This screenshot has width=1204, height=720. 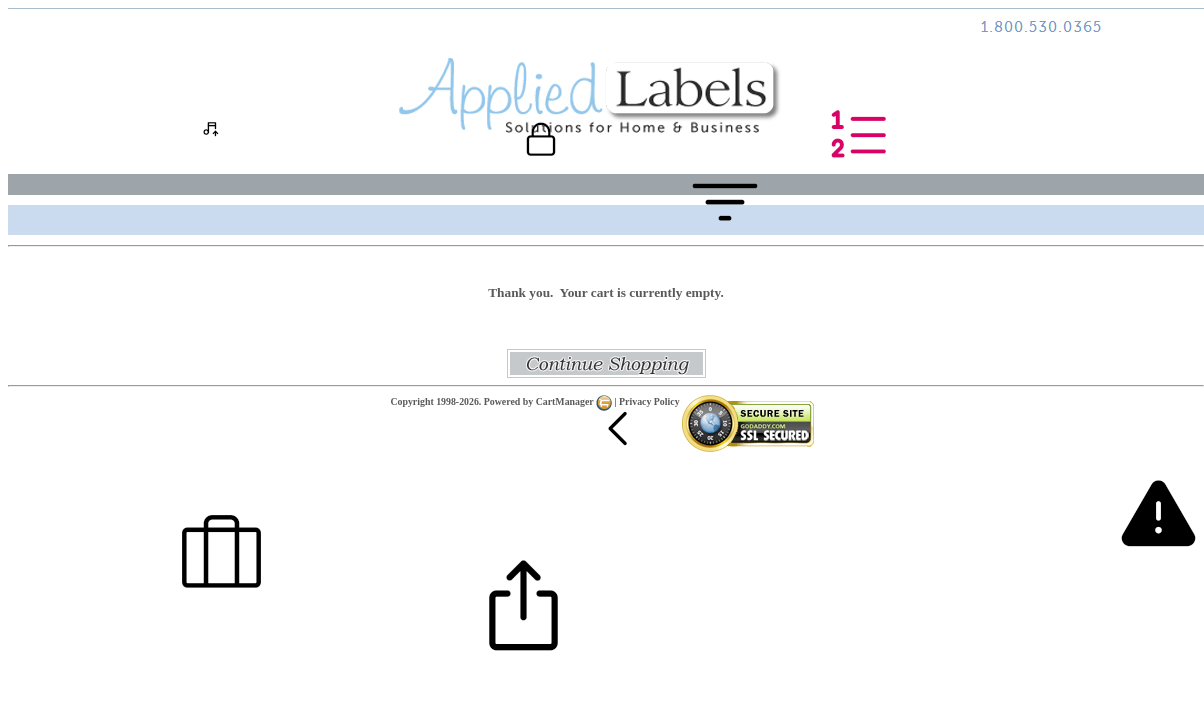 I want to click on go back to the previous page, so click(x=618, y=428).